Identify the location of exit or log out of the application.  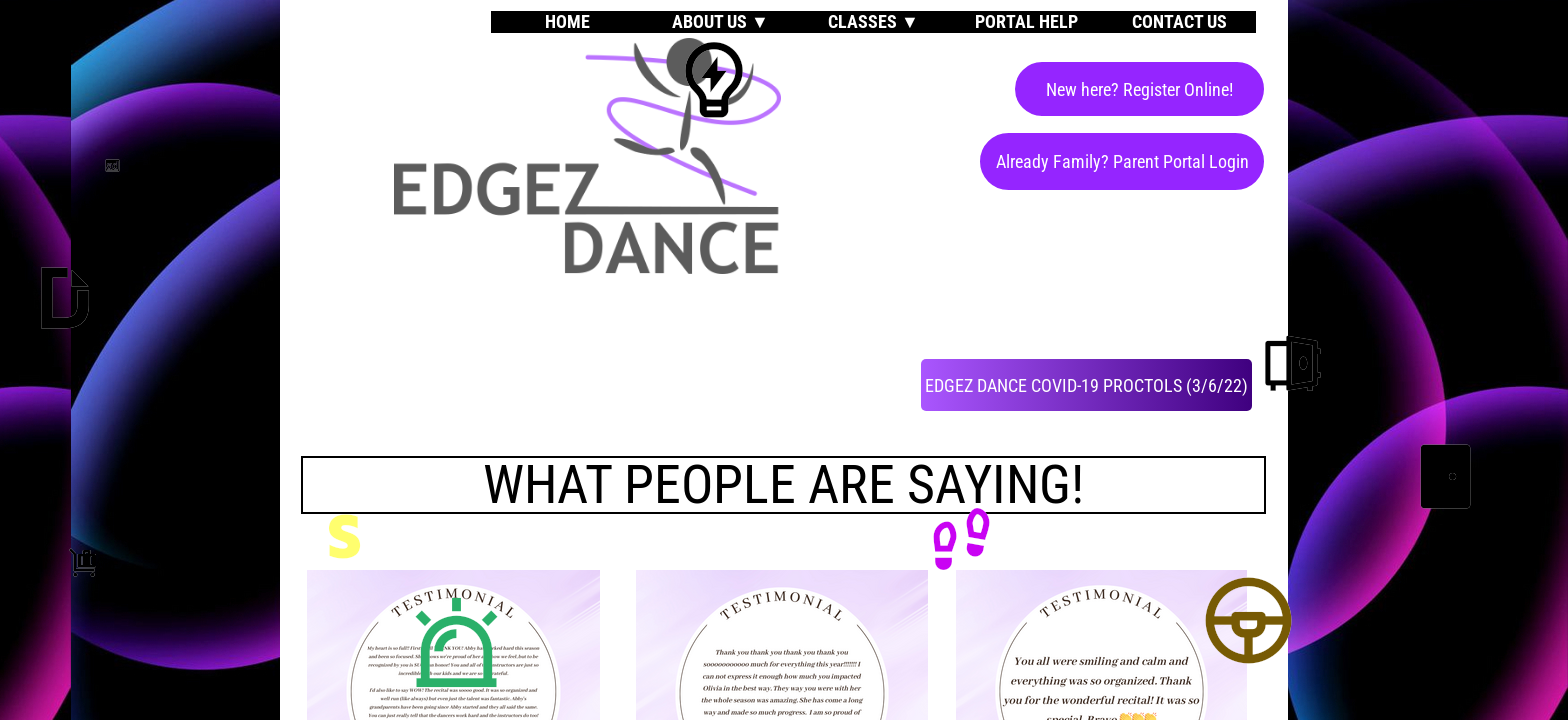
(1445, 476).